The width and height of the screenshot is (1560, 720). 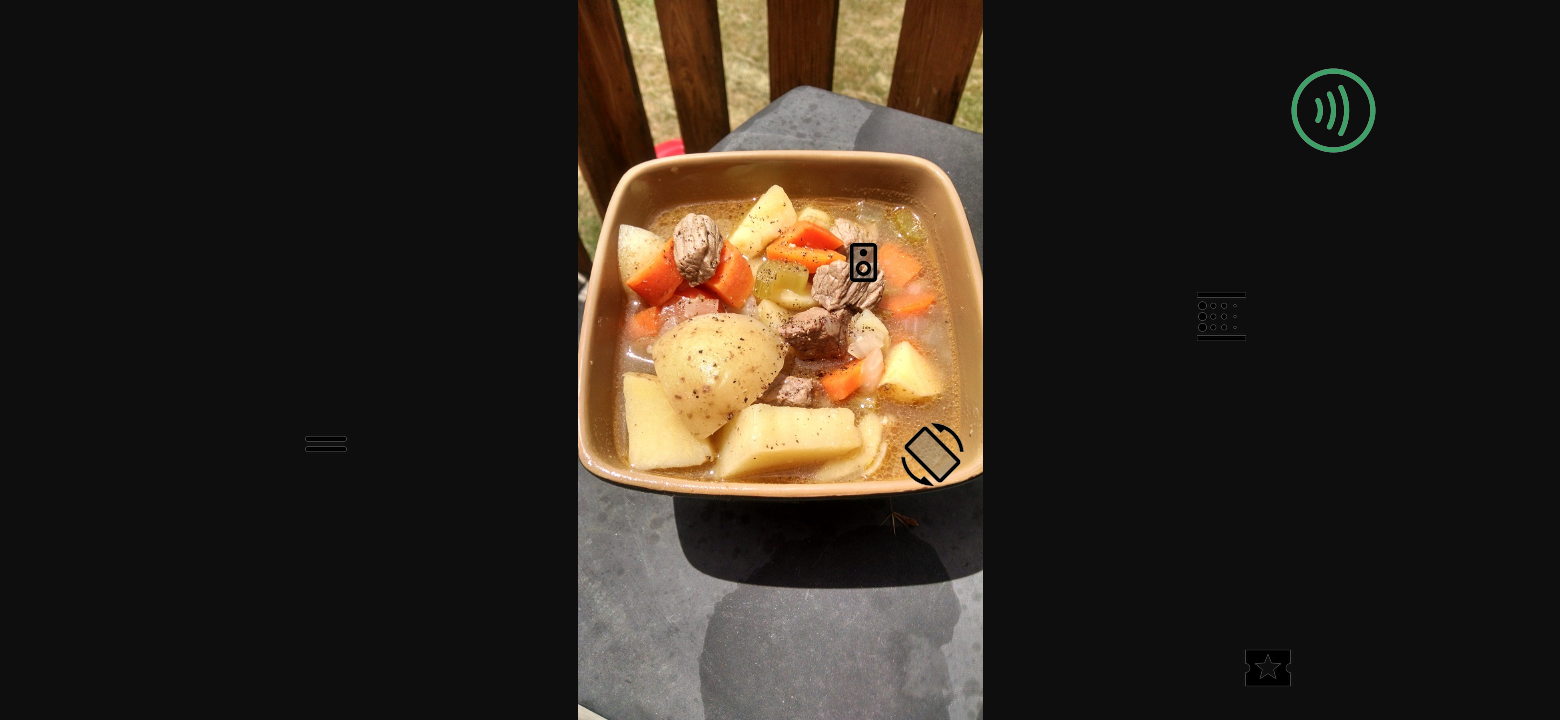 What do you see at coordinates (1221, 316) in the screenshot?
I see `apply linear blur effect to image` at bounding box center [1221, 316].